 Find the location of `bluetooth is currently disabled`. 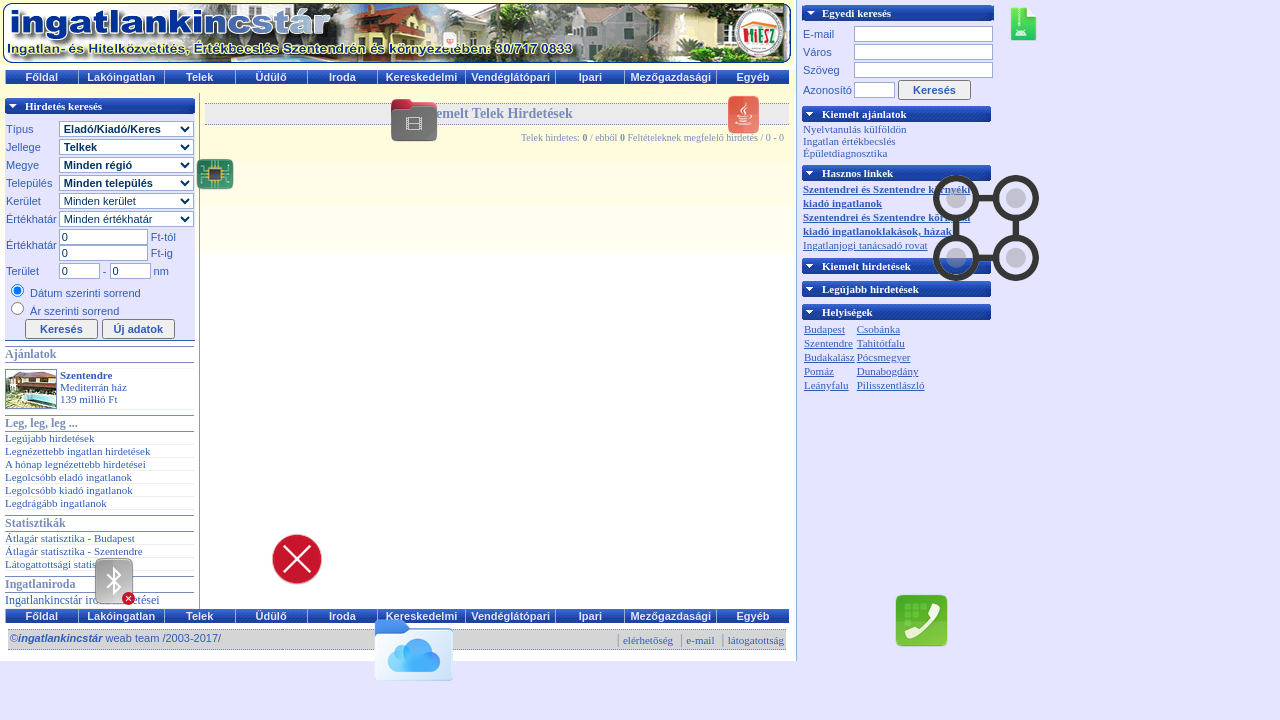

bluetooth is currently disabled is located at coordinates (114, 581).